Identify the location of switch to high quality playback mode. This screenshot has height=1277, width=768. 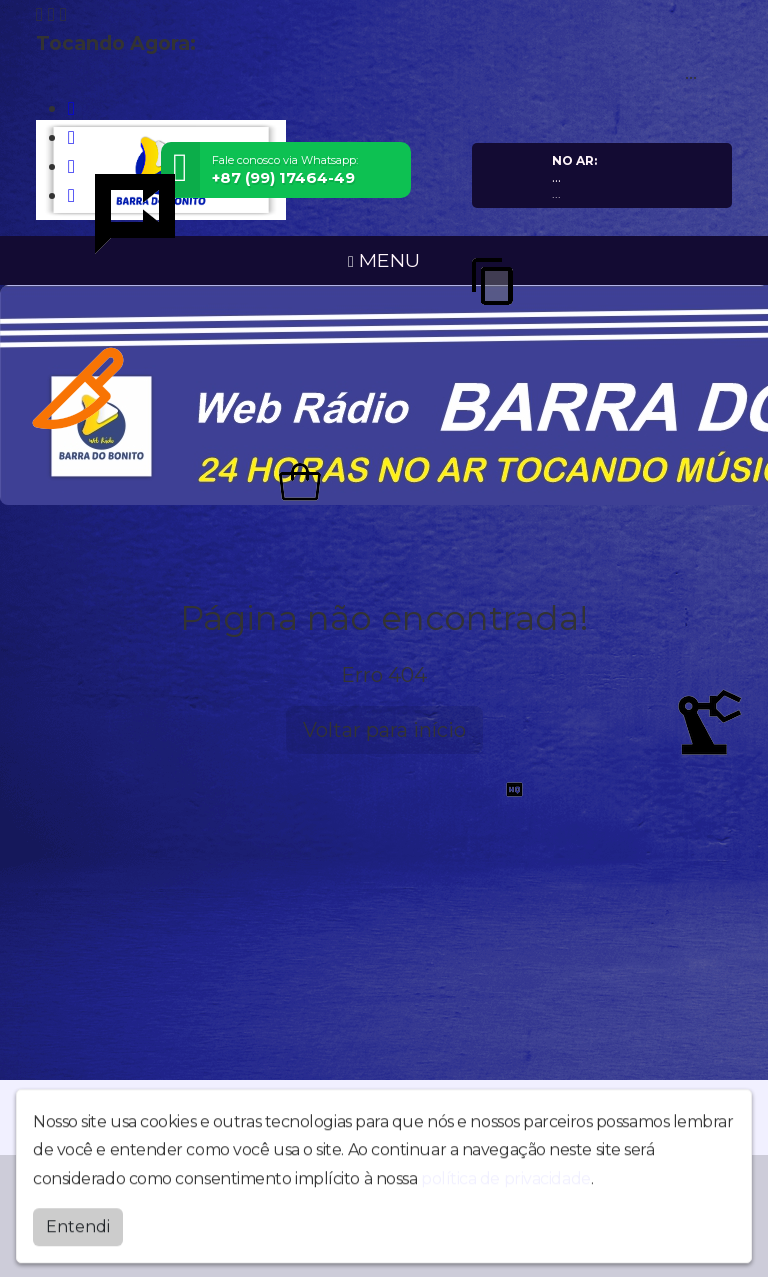
(514, 789).